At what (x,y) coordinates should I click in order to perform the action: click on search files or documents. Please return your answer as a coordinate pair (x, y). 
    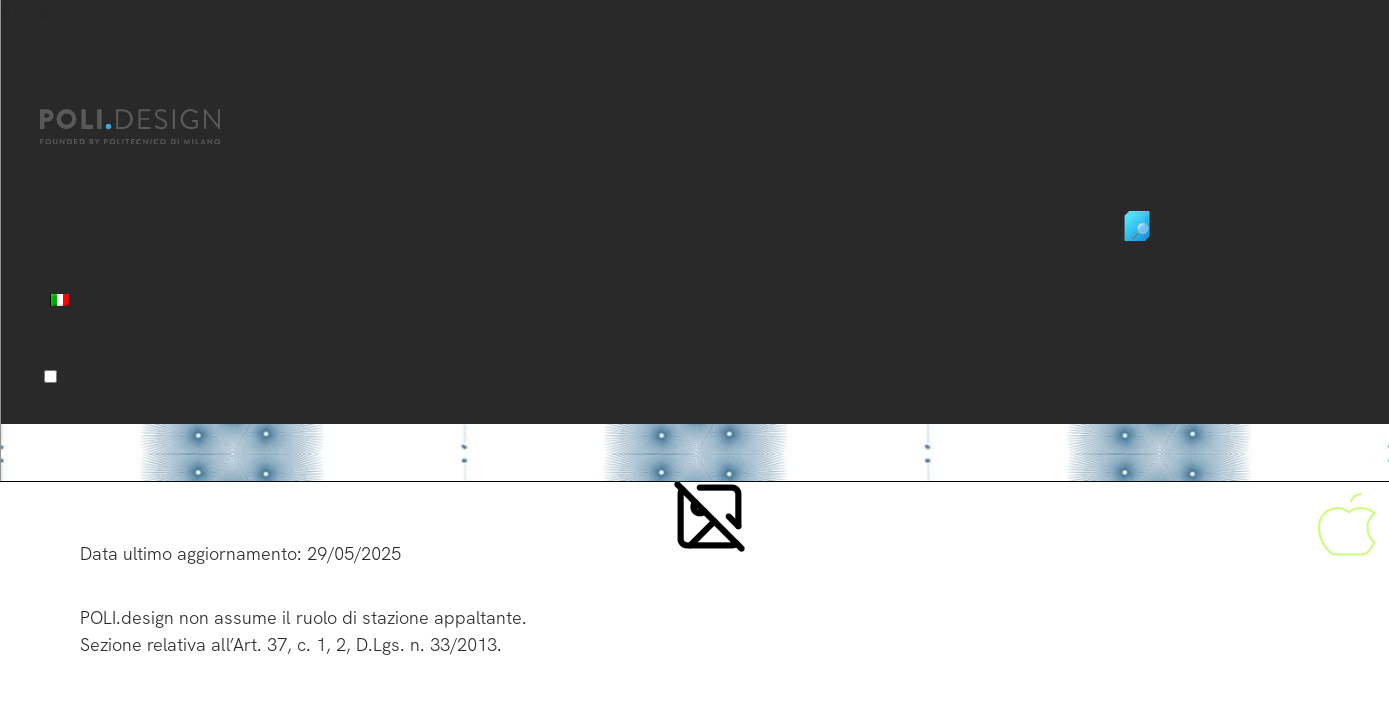
    Looking at the image, I should click on (1137, 226).